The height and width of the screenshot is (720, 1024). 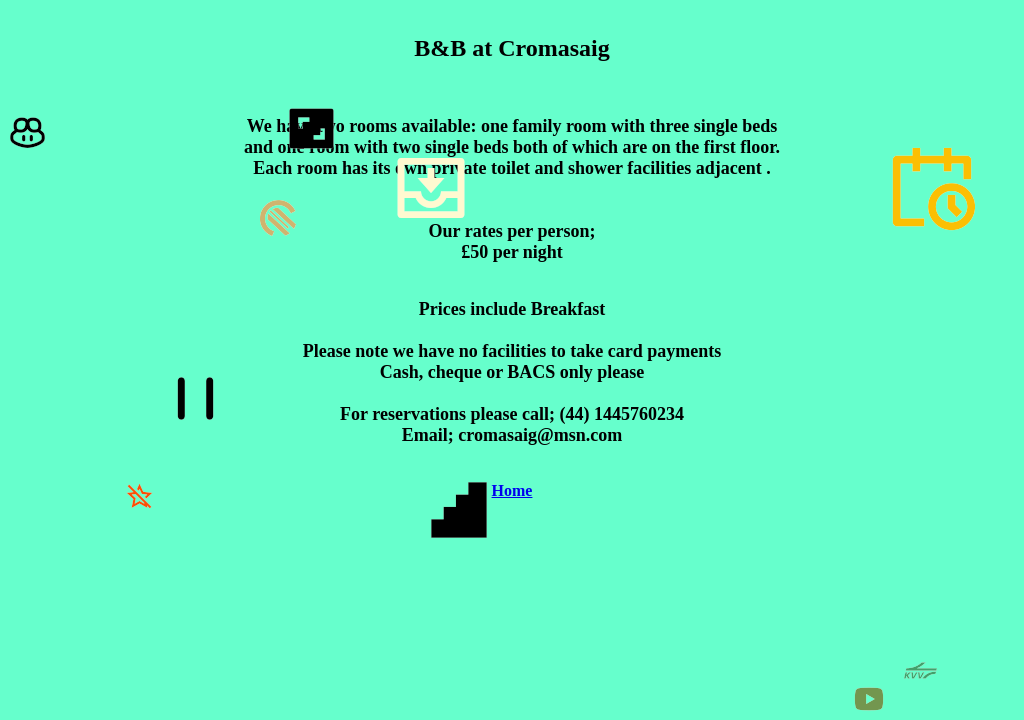 I want to click on pause media playback, so click(x=195, y=398).